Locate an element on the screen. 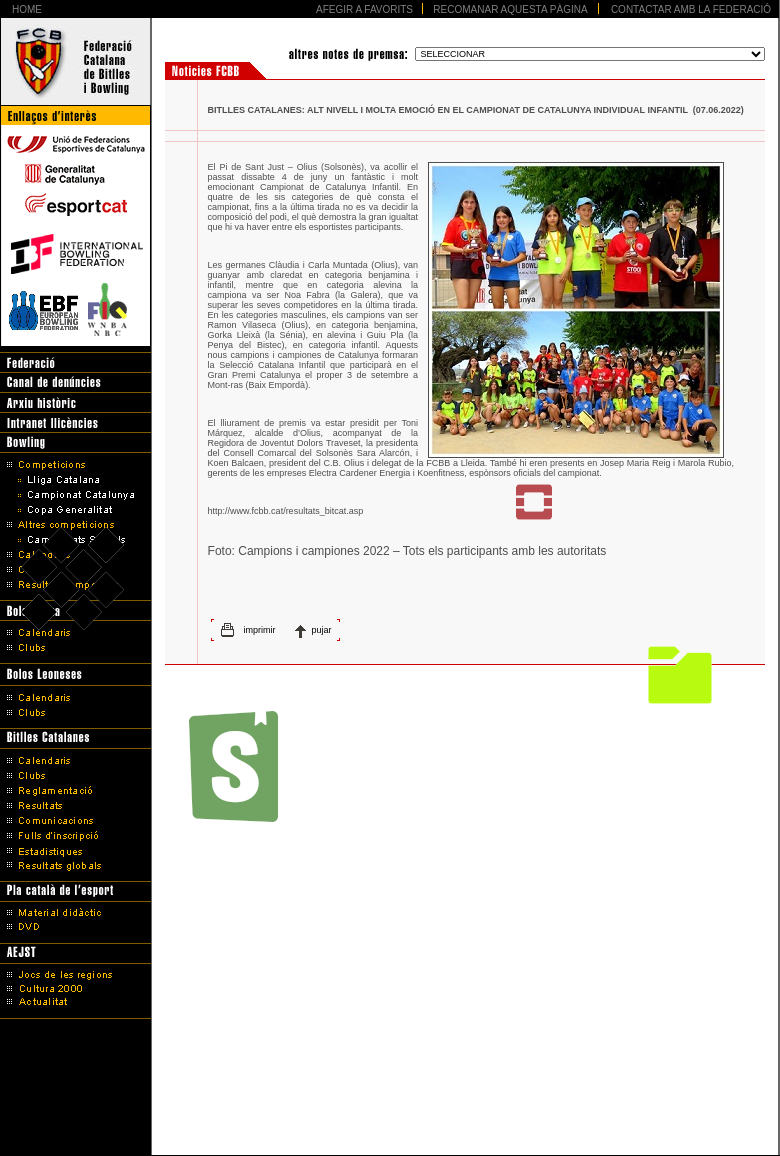 The height and width of the screenshot is (1156, 780). open Storybook component library is located at coordinates (233, 766).